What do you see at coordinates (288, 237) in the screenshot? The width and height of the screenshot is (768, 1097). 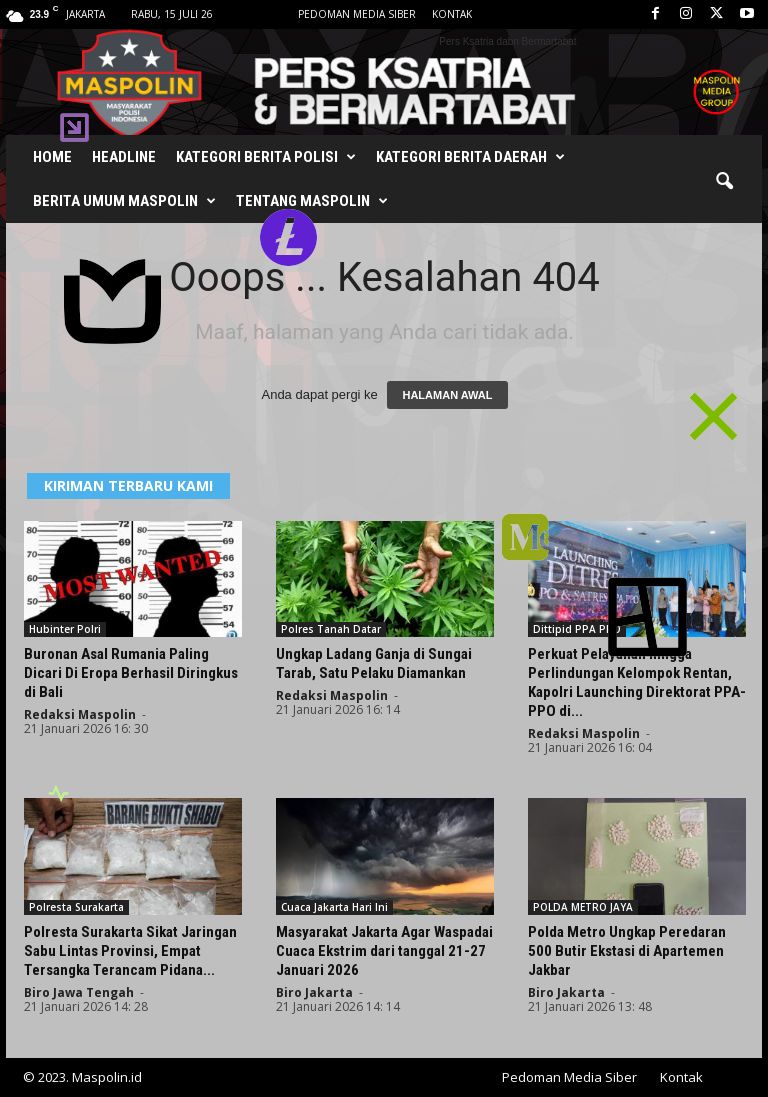 I see `litecoin cryptocurrency logo` at bounding box center [288, 237].